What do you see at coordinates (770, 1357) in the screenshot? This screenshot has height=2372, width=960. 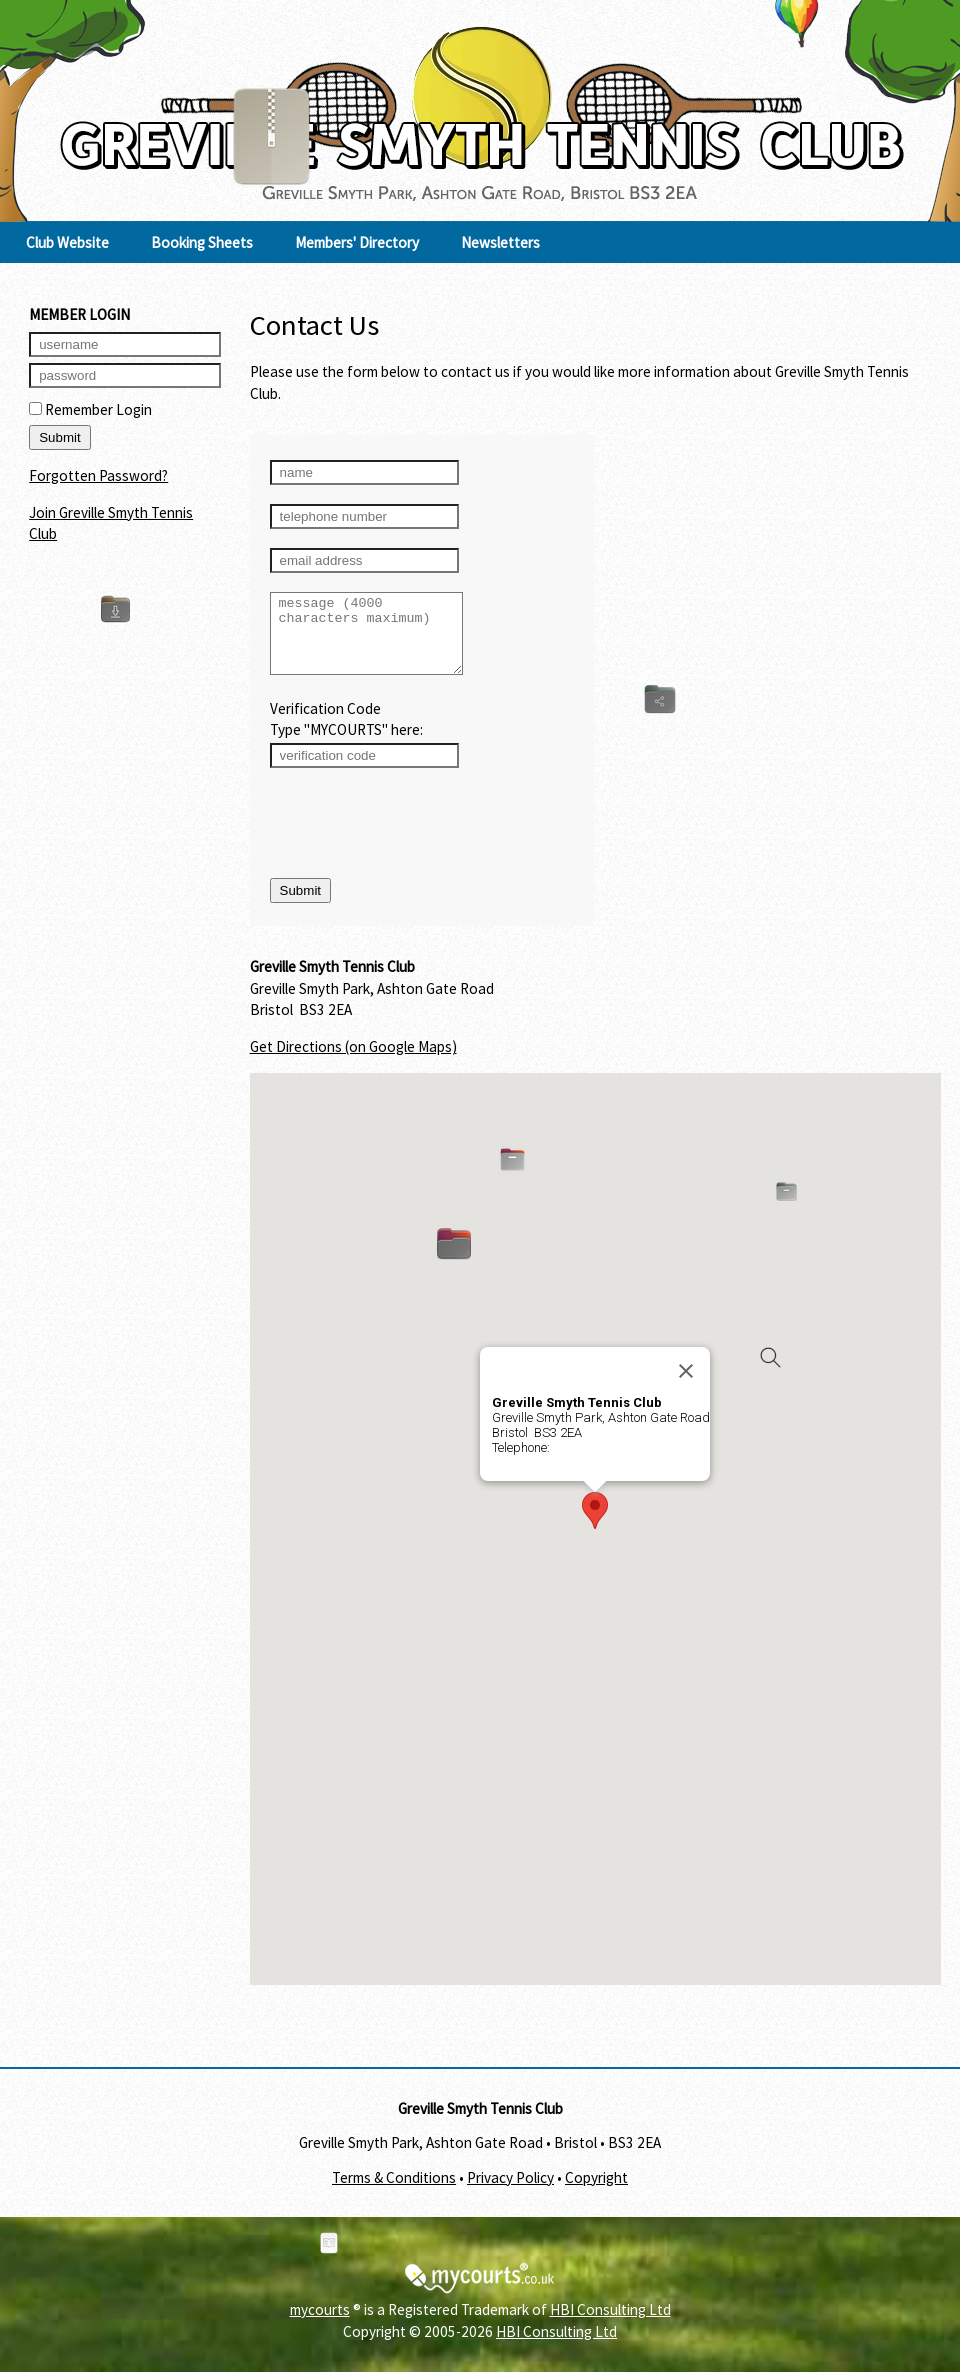 I see `search system preferences or settings` at bounding box center [770, 1357].